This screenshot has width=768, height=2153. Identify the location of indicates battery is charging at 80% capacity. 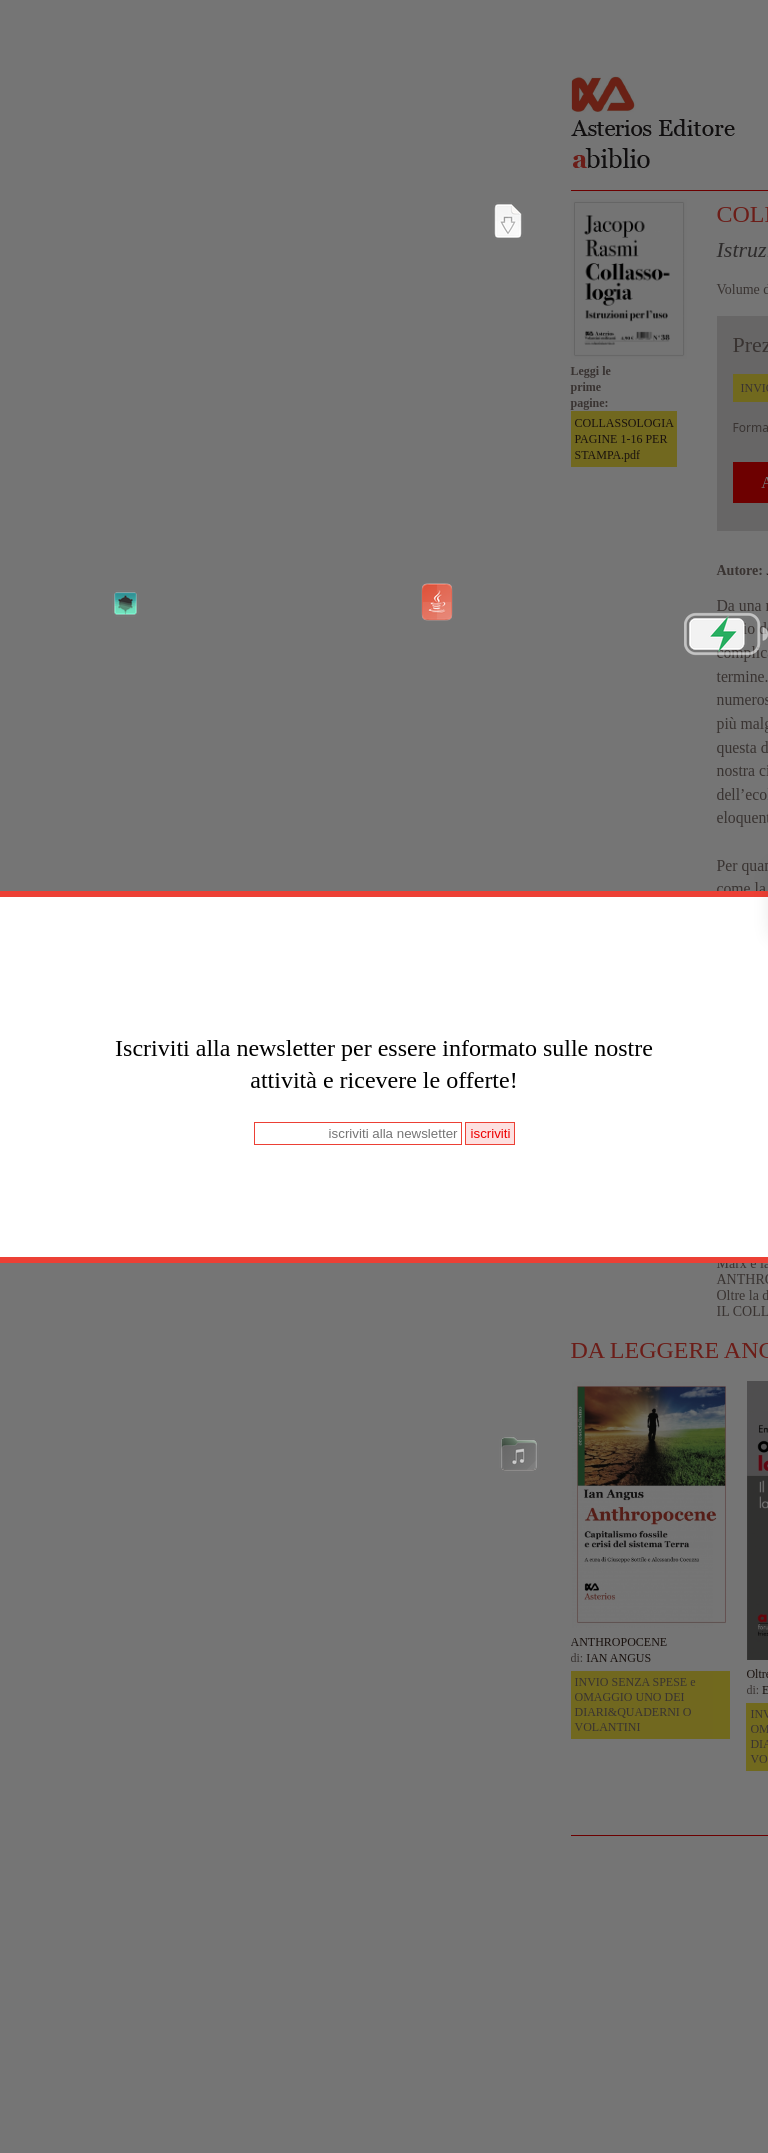
(726, 634).